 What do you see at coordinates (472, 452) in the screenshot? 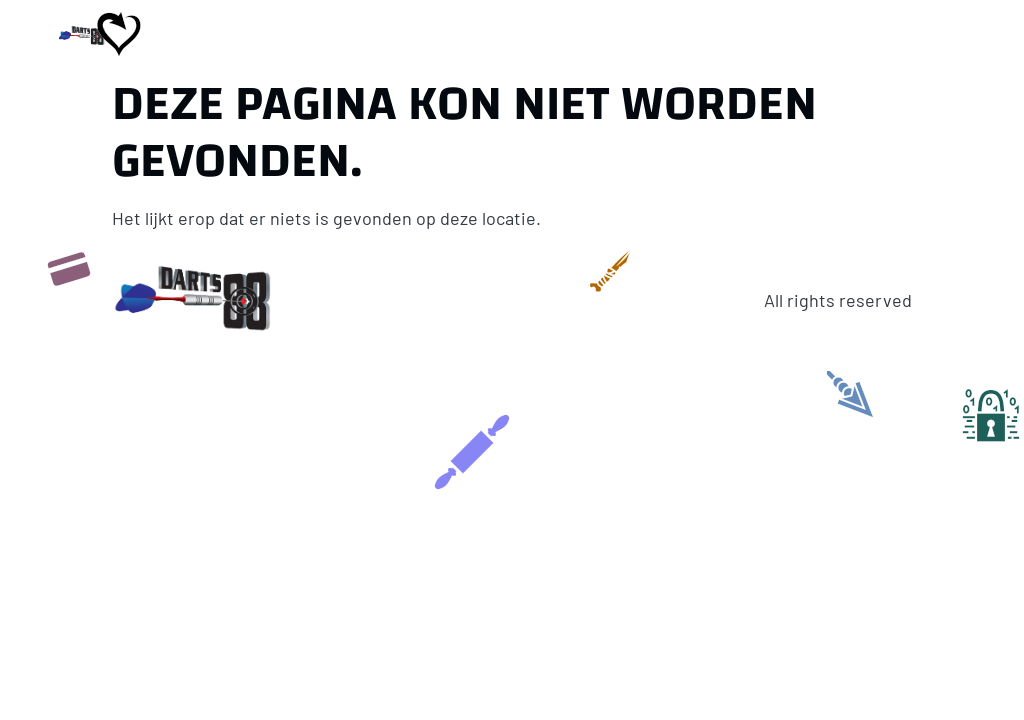
I see `access baking or cooking tools` at bounding box center [472, 452].